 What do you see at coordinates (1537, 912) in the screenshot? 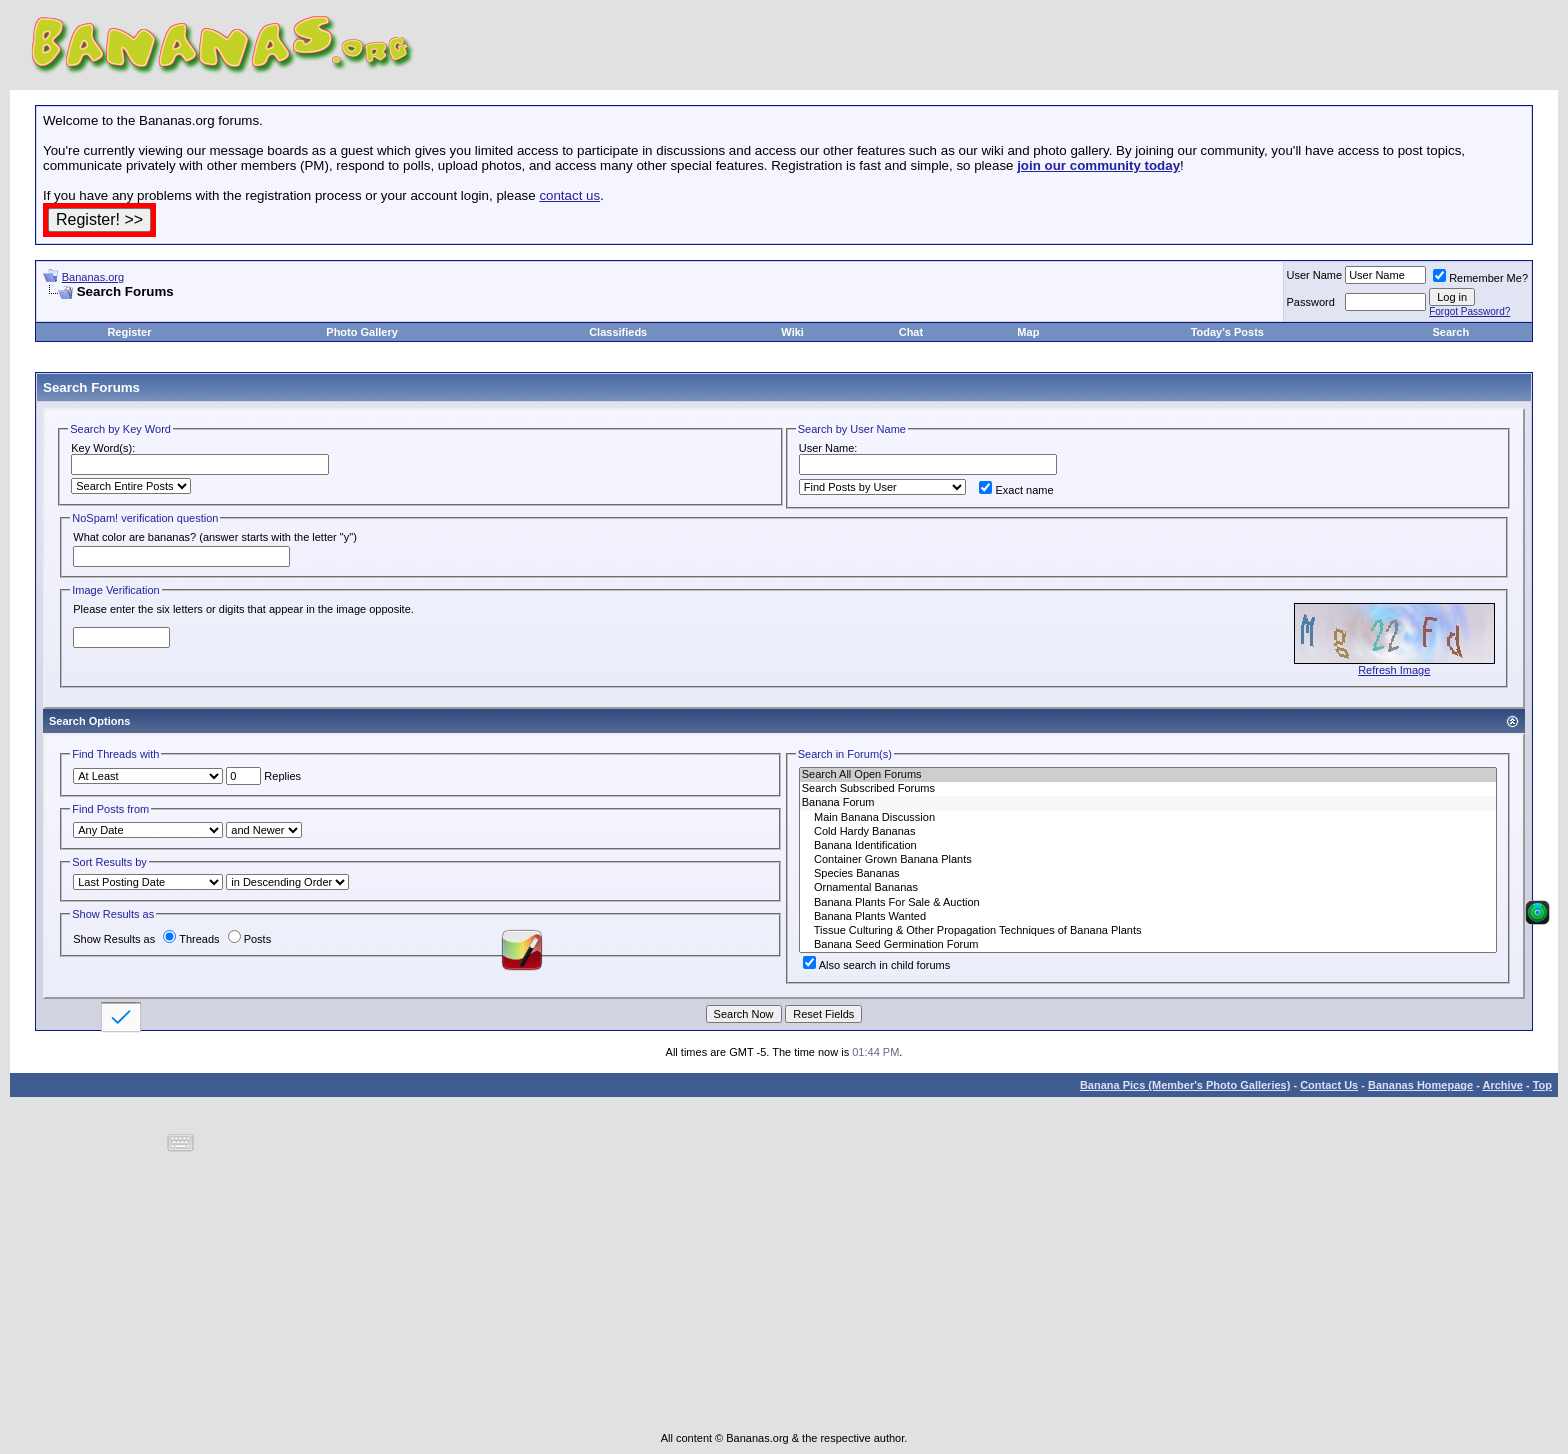
I see `open find my app to locate devices` at bounding box center [1537, 912].